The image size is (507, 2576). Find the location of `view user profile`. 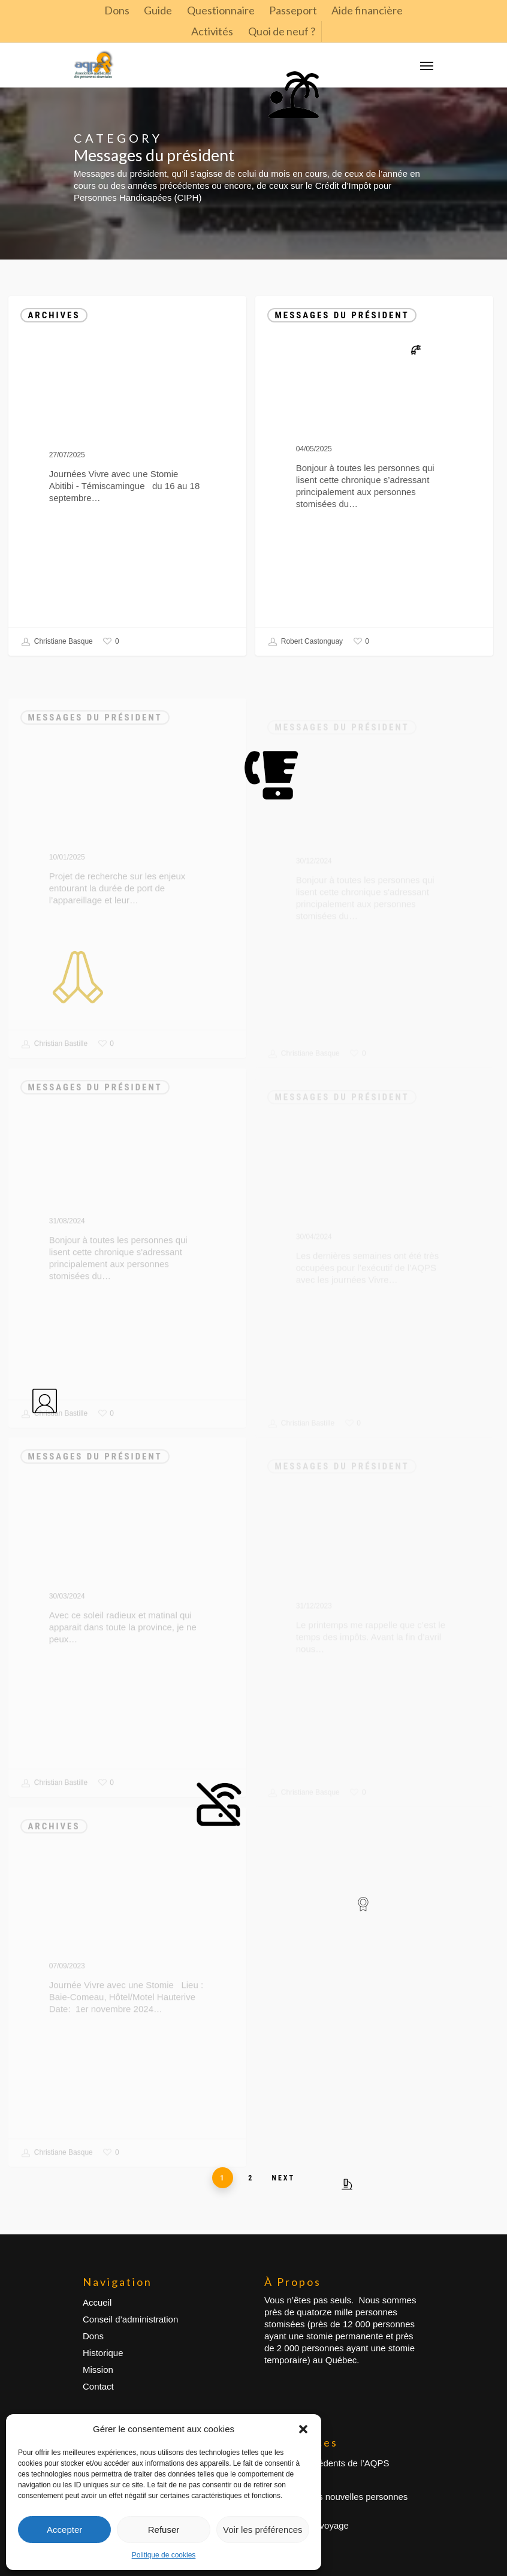

view user profile is located at coordinates (44, 1401).